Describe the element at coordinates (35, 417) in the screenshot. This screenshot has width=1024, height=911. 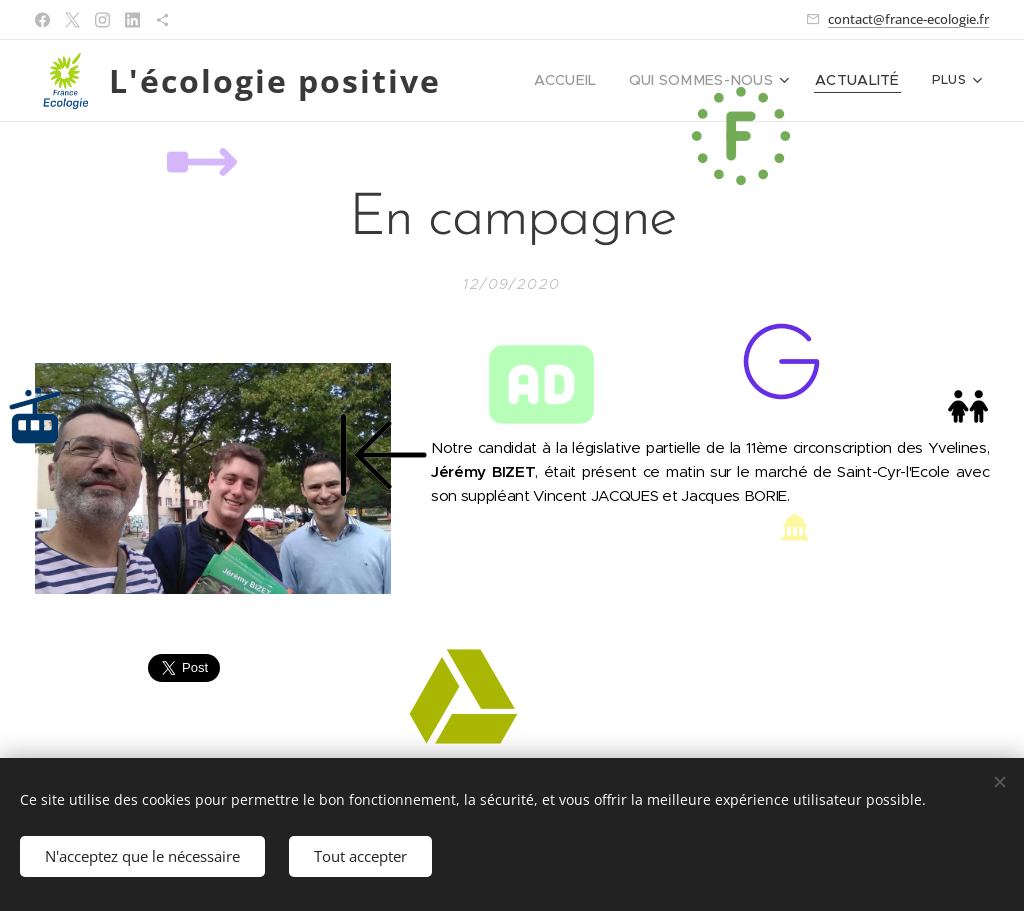
I see `access cable car or gondola transit information` at that location.